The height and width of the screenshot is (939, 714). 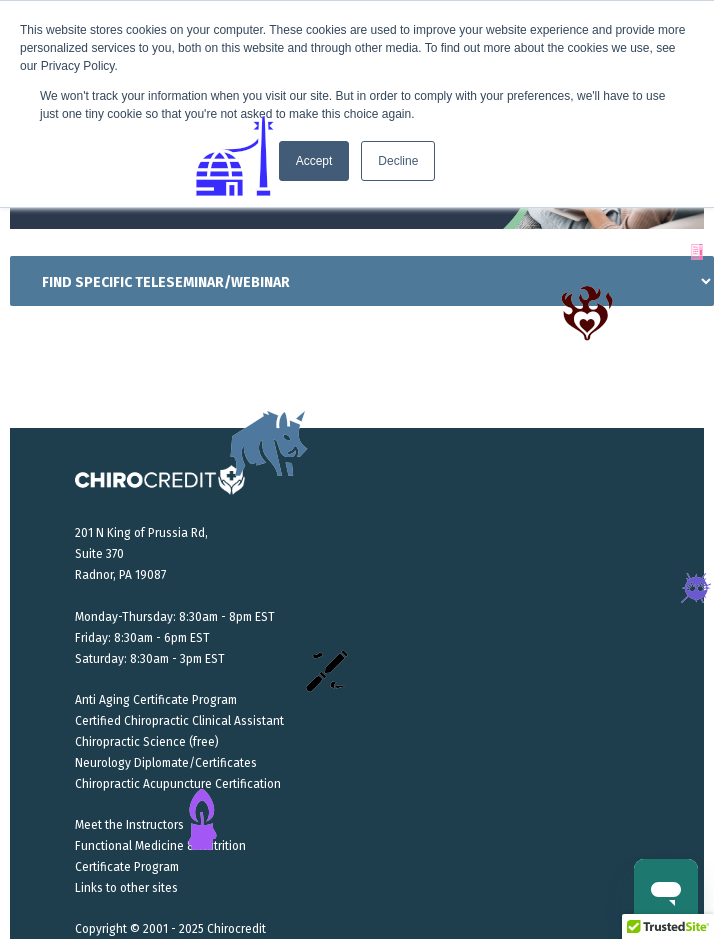 I want to click on activate magic or special ability, so click(x=696, y=588).